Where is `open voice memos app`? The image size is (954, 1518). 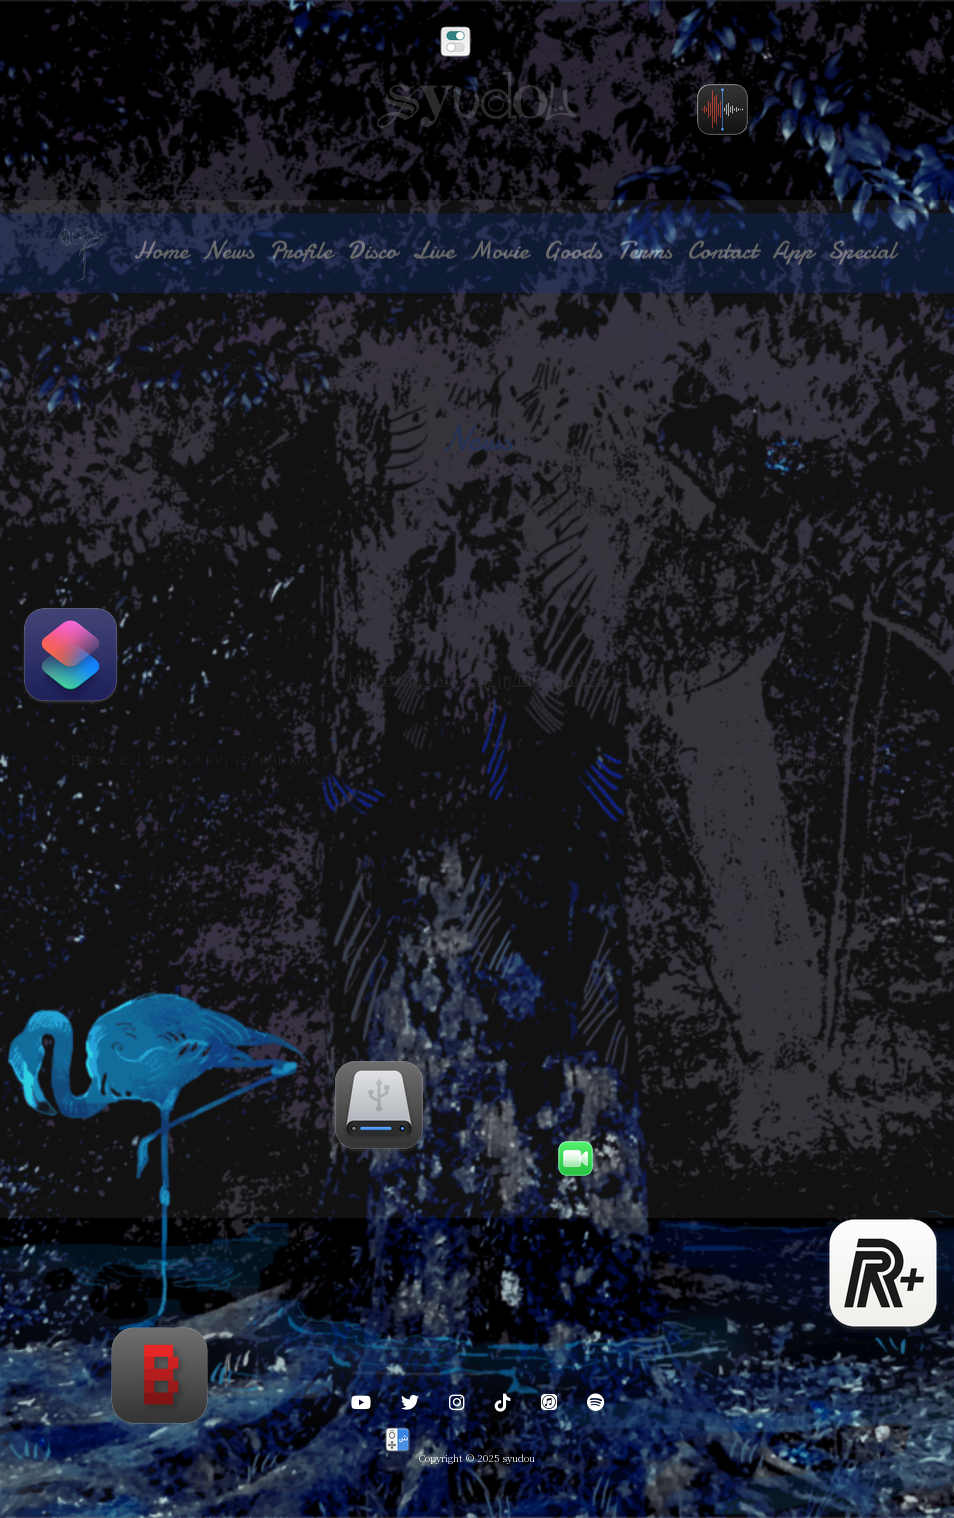 open voice memos app is located at coordinates (722, 109).